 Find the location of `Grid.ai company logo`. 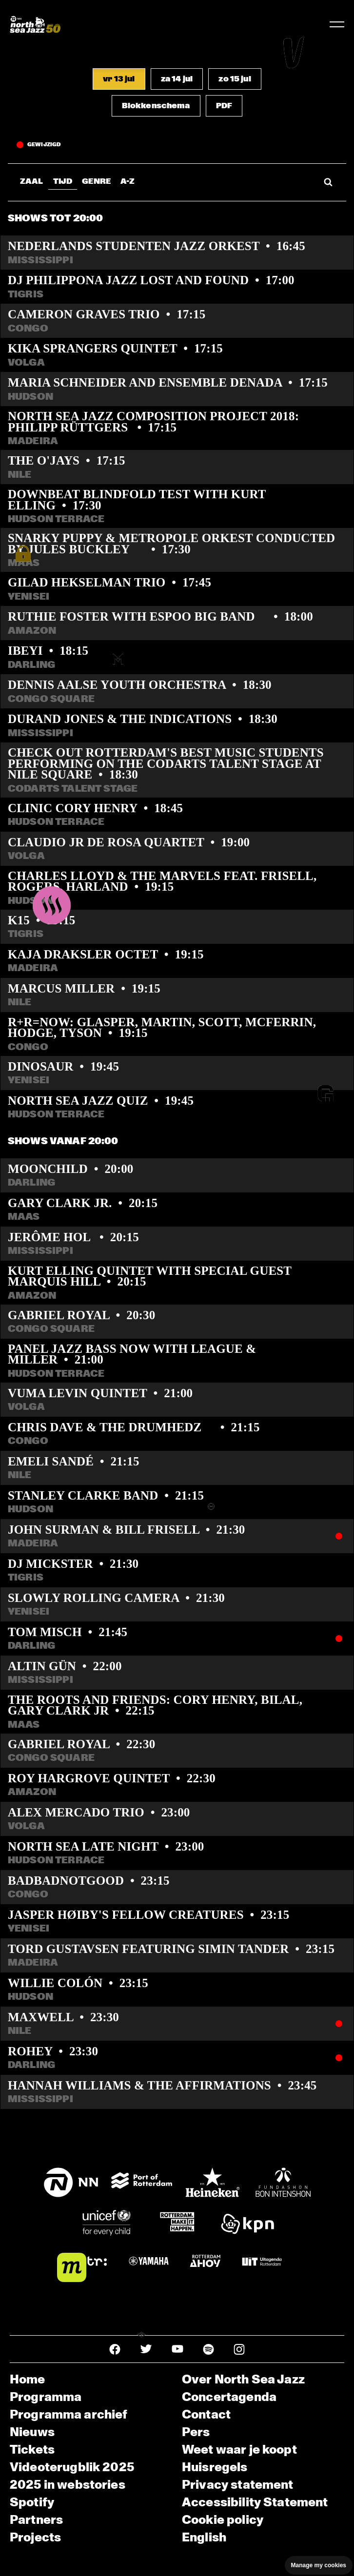

Grid.ai company logo is located at coordinates (325, 1093).